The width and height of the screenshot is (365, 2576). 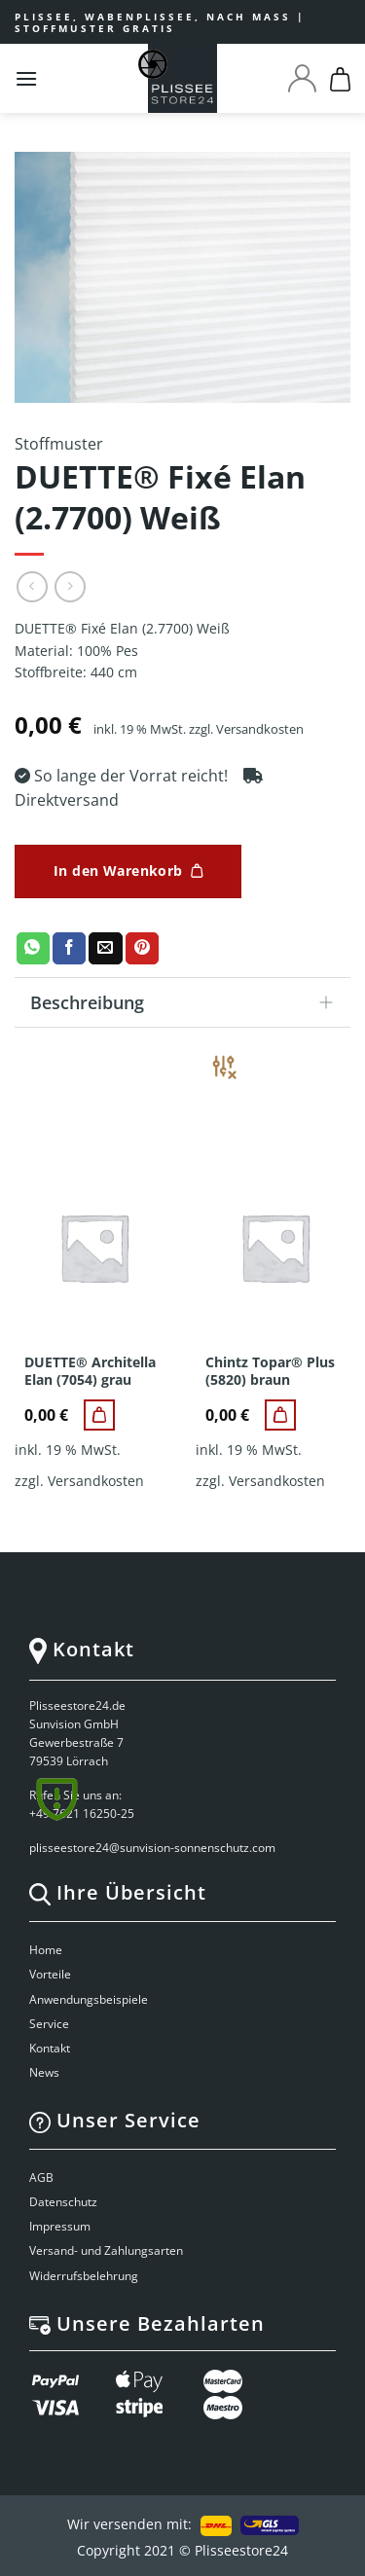 What do you see at coordinates (153, 64) in the screenshot?
I see `open camera to take a photo` at bounding box center [153, 64].